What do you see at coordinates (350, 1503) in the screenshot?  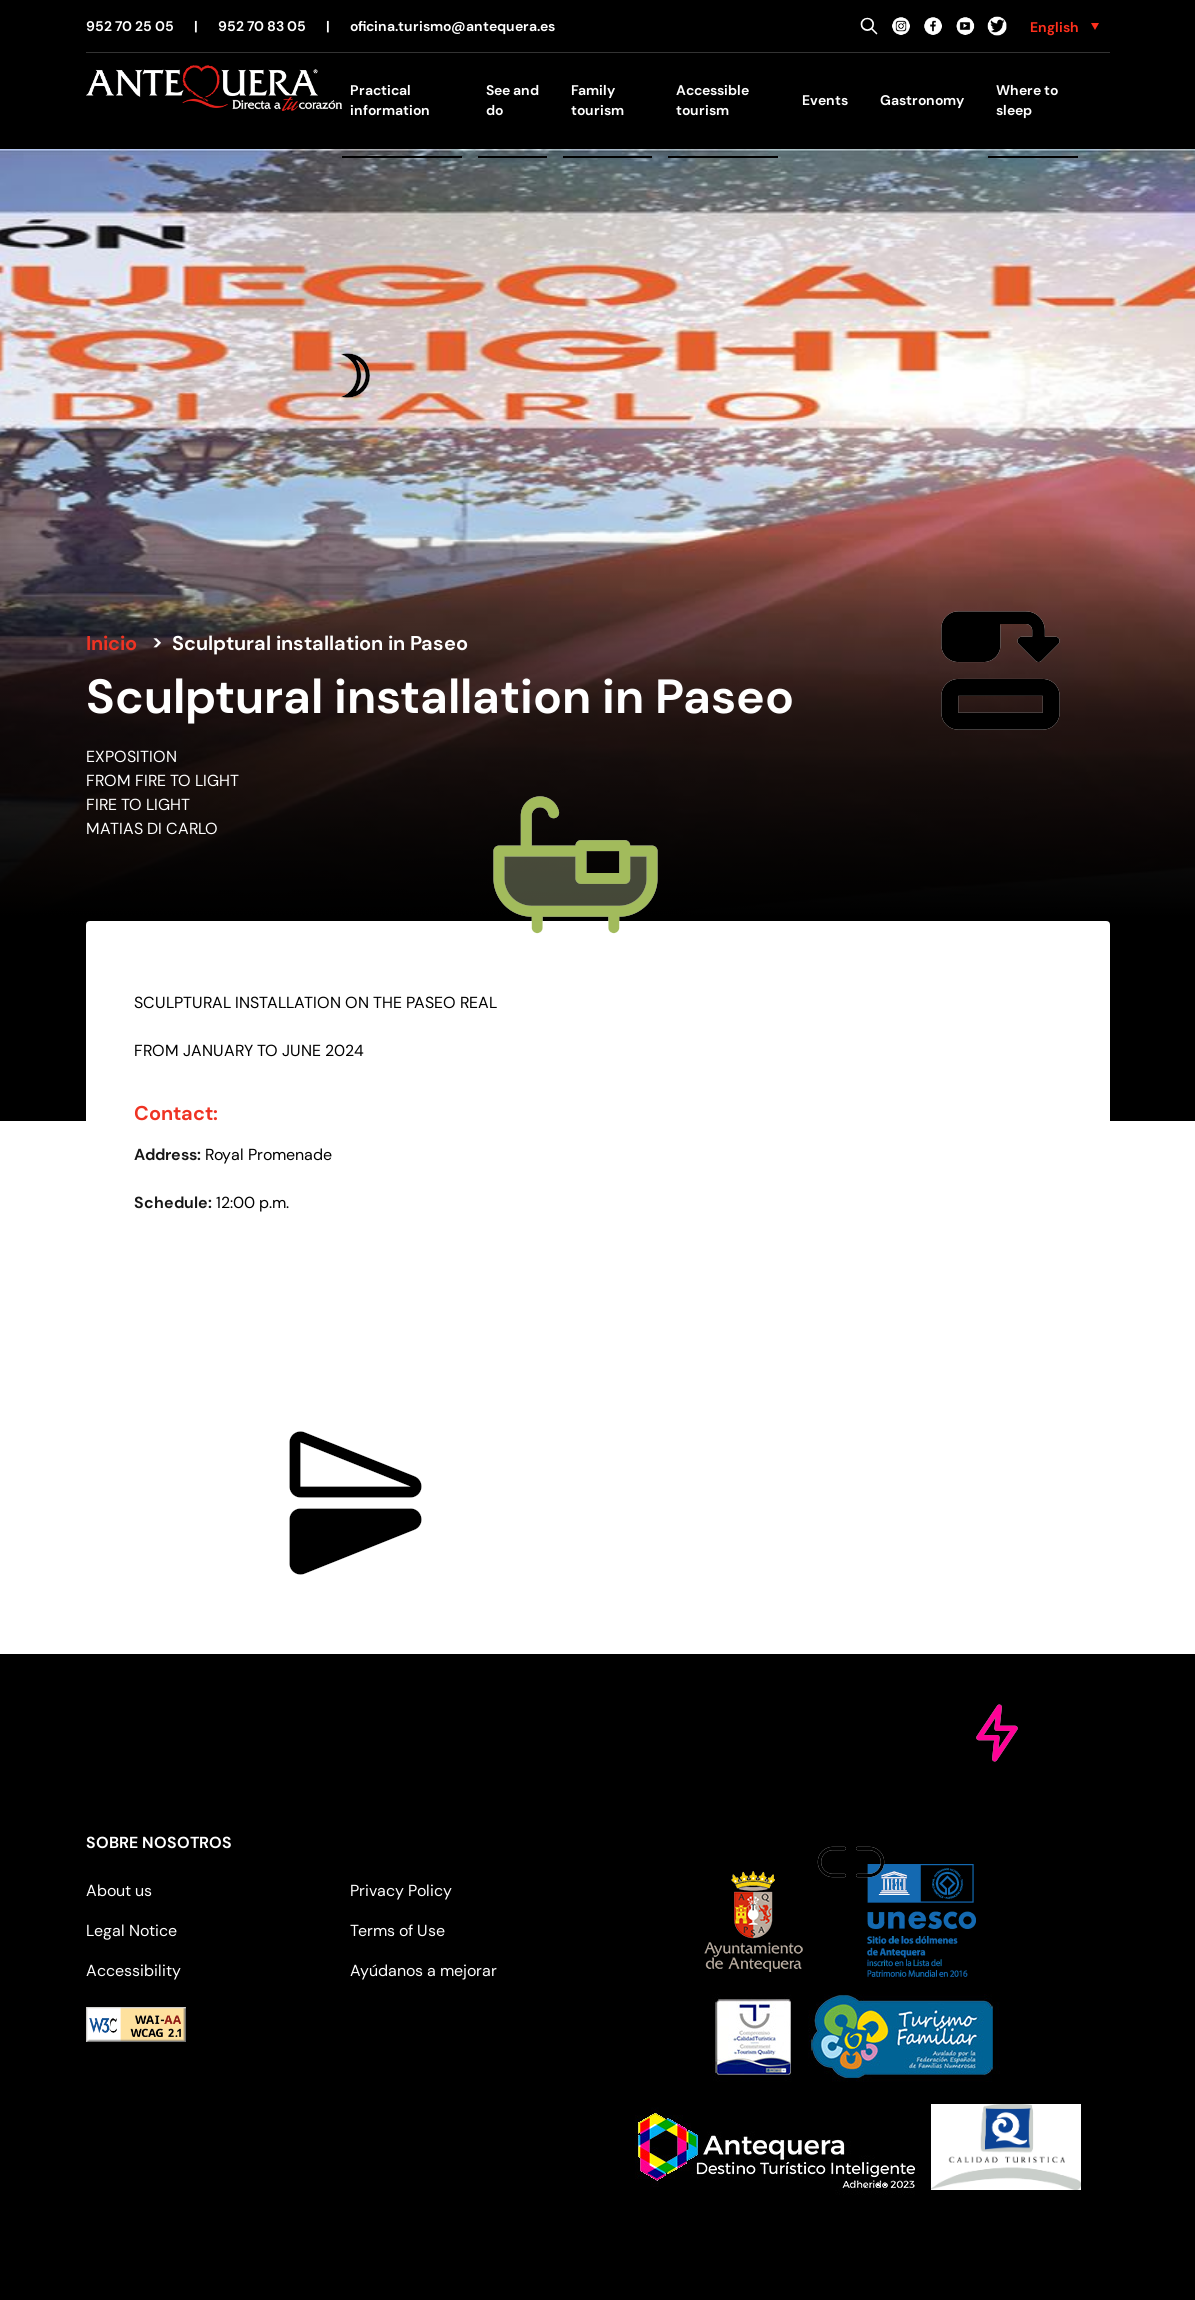 I see `flip image or object vertically` at bounding box center [350, 1503].